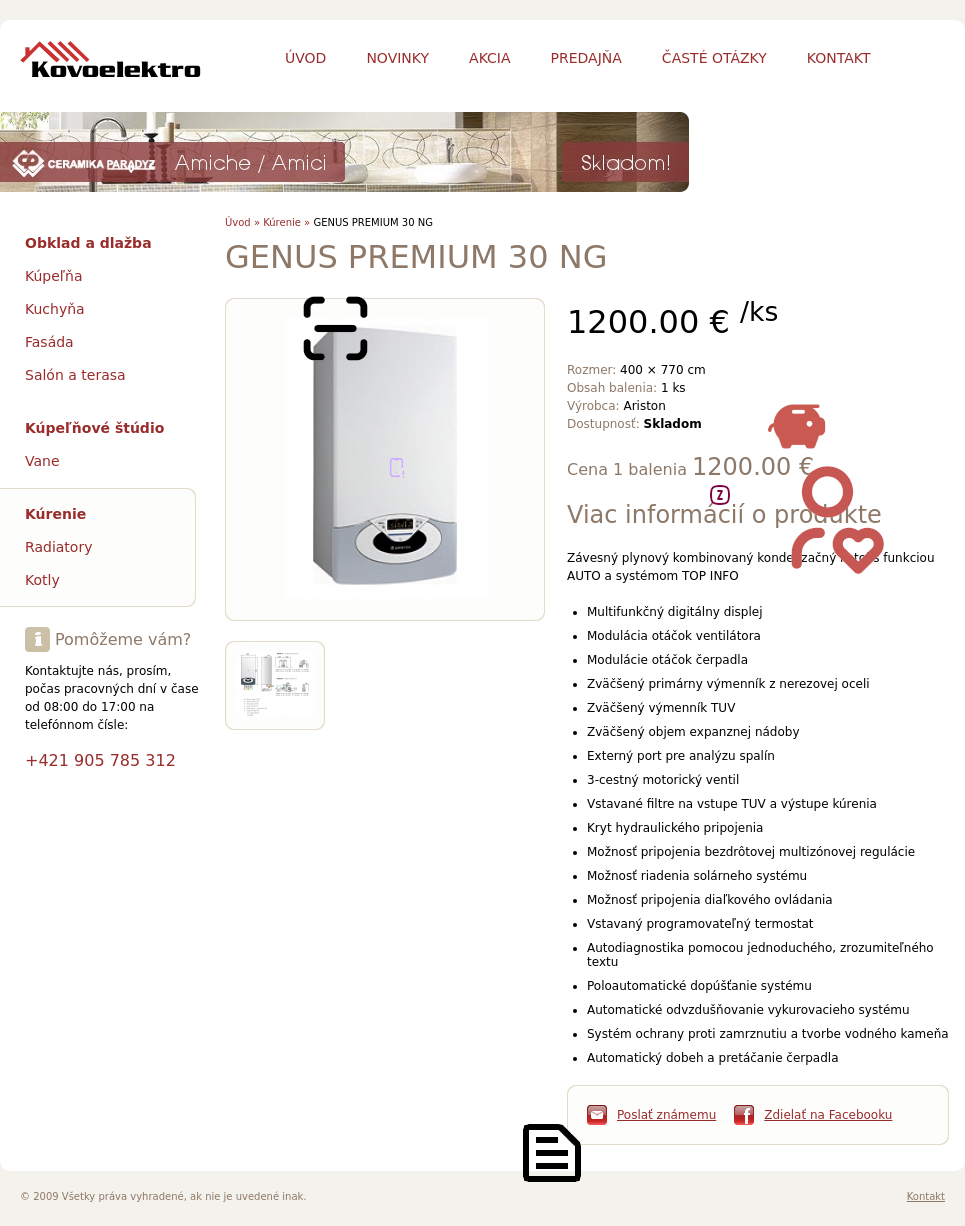 Image resolution: width=965 pixels, height=1226 pixels. I want to click on view savings or financial goals, so click(797, 426).